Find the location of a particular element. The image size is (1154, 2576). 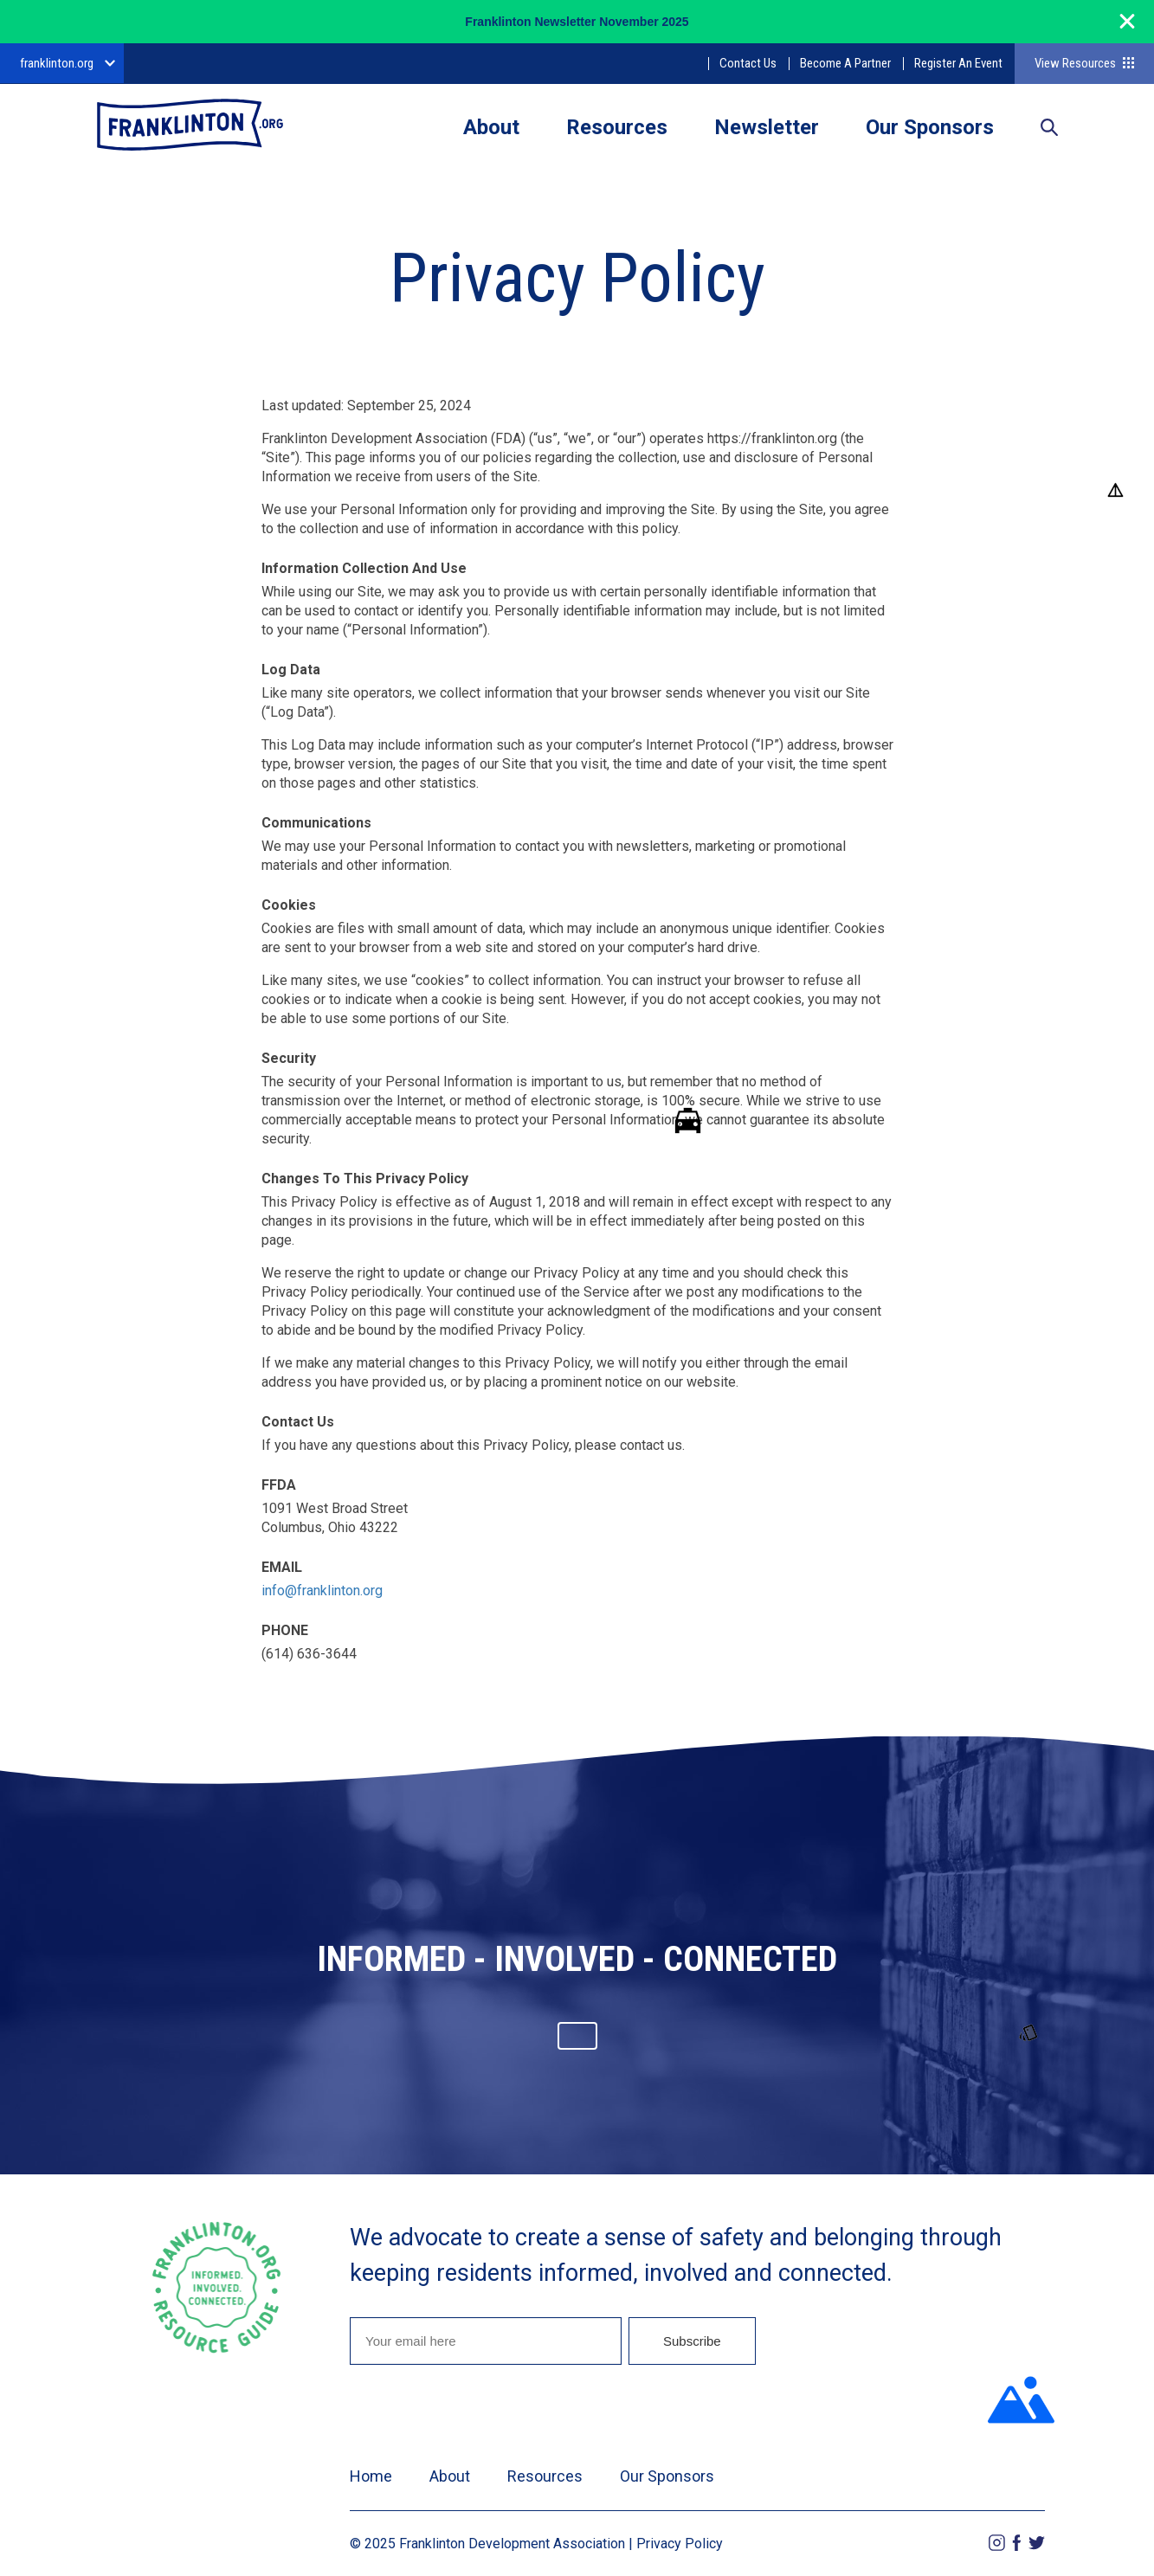

access style or theme options is located at coordinates (1028, 2032).